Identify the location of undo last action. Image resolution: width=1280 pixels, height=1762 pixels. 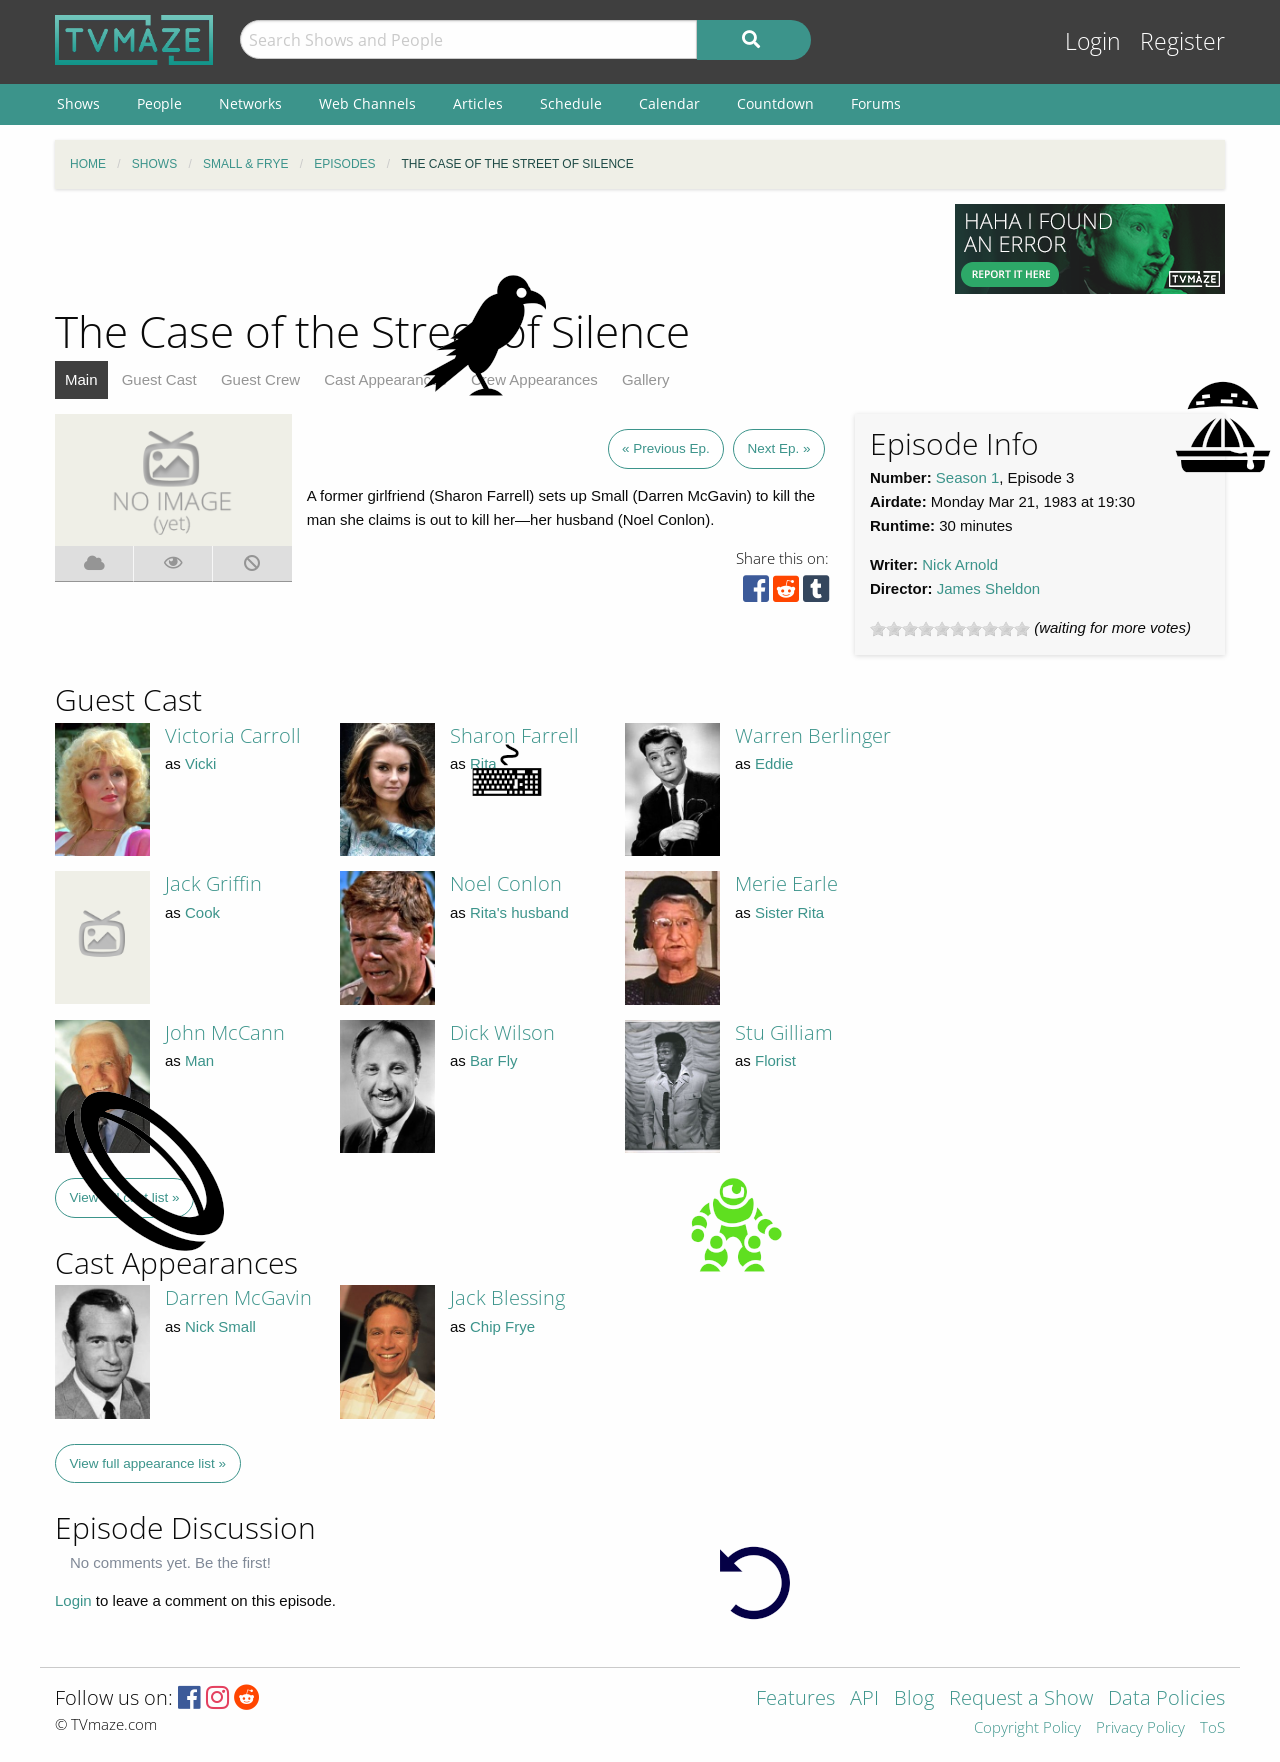
(755, 1583).